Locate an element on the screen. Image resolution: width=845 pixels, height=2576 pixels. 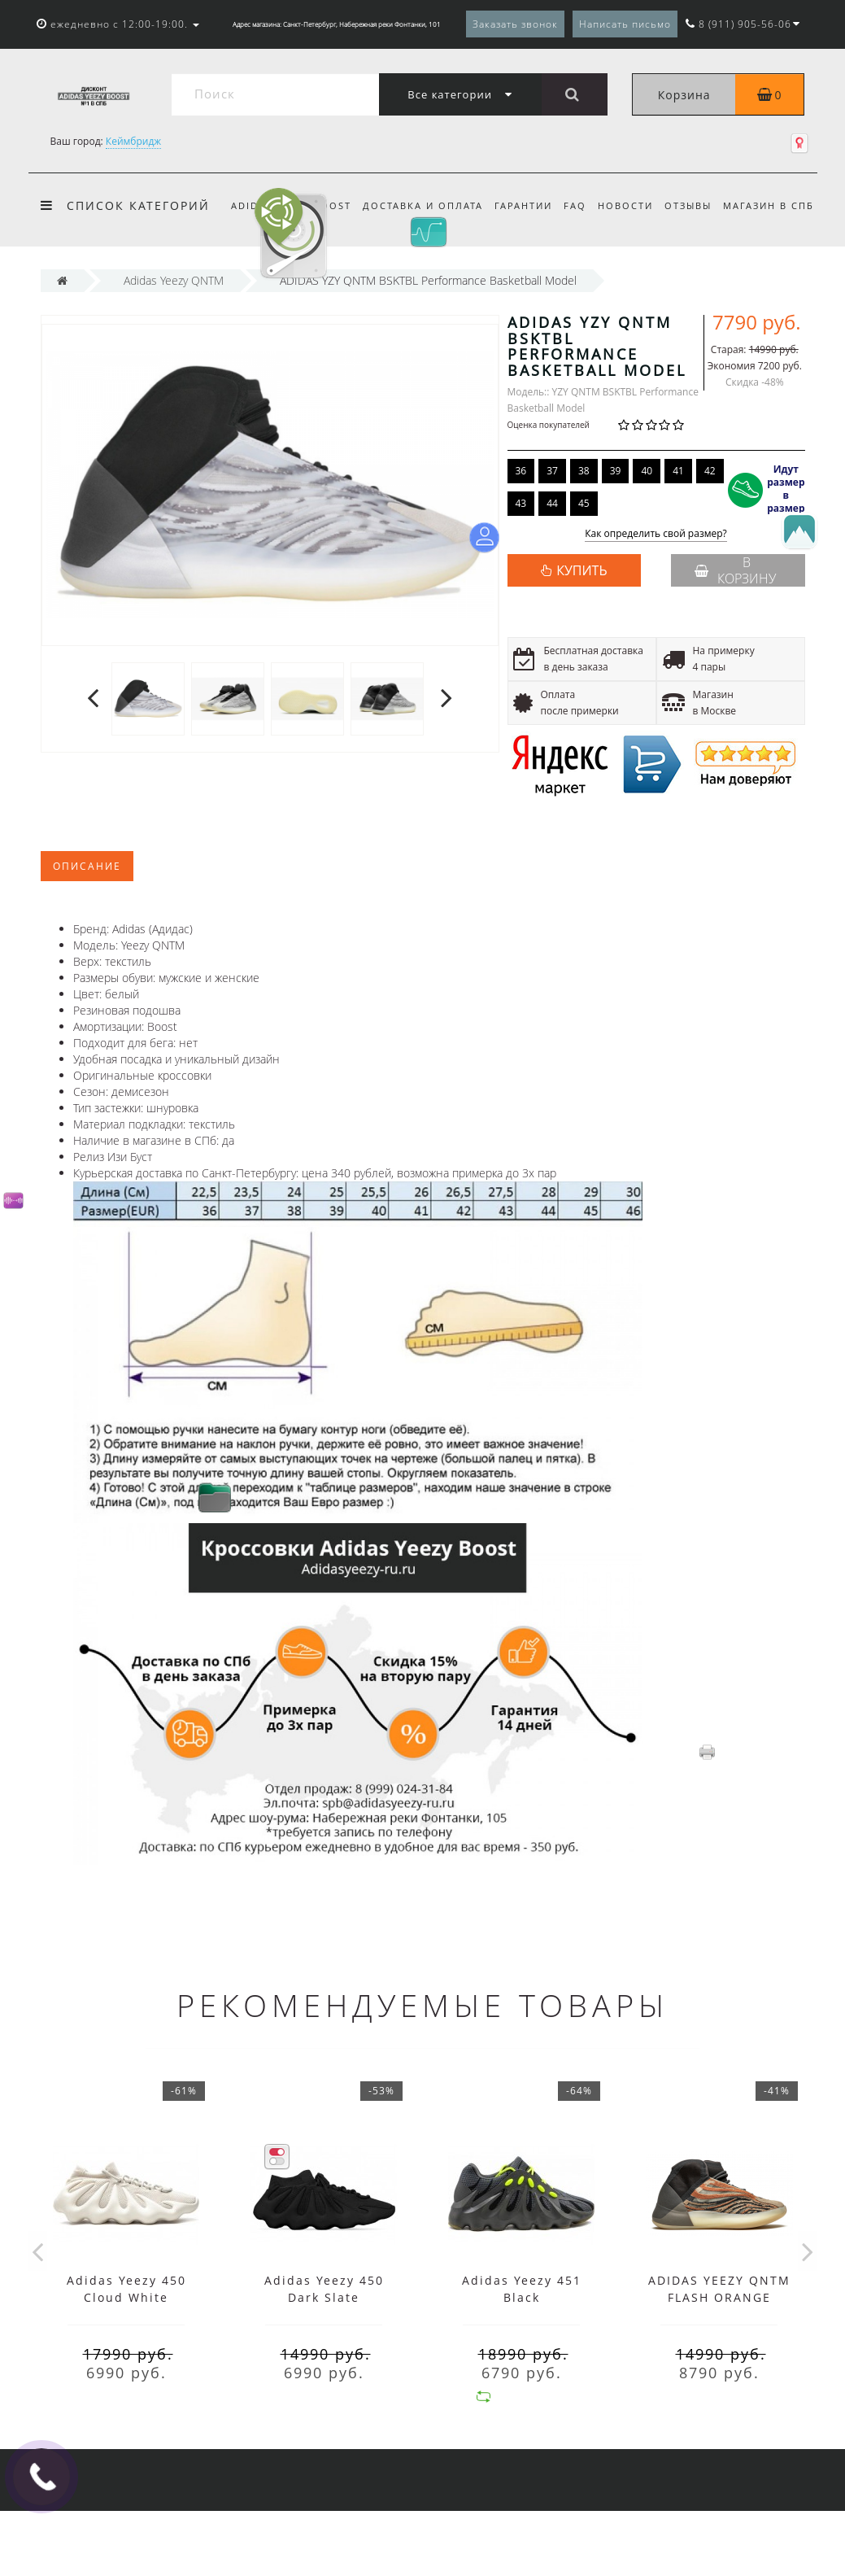
open system tweaks or settings app is located at coordinates (277, 2156).